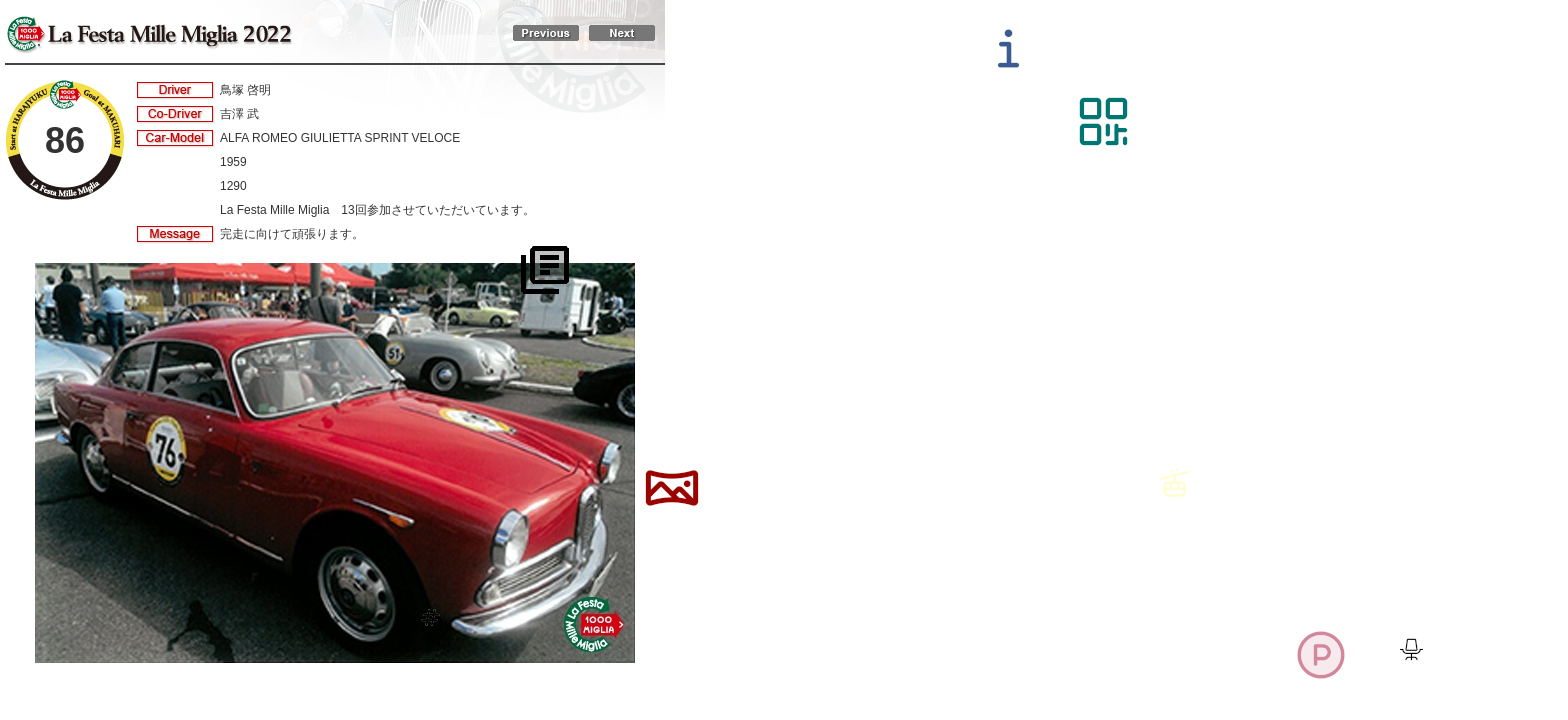 The width and height of the screenshot is (1568, 720). What do you see at coordinates (430, 617) in the screenshot?
I see `view or add hashtags` at bounding box center [430, 617].